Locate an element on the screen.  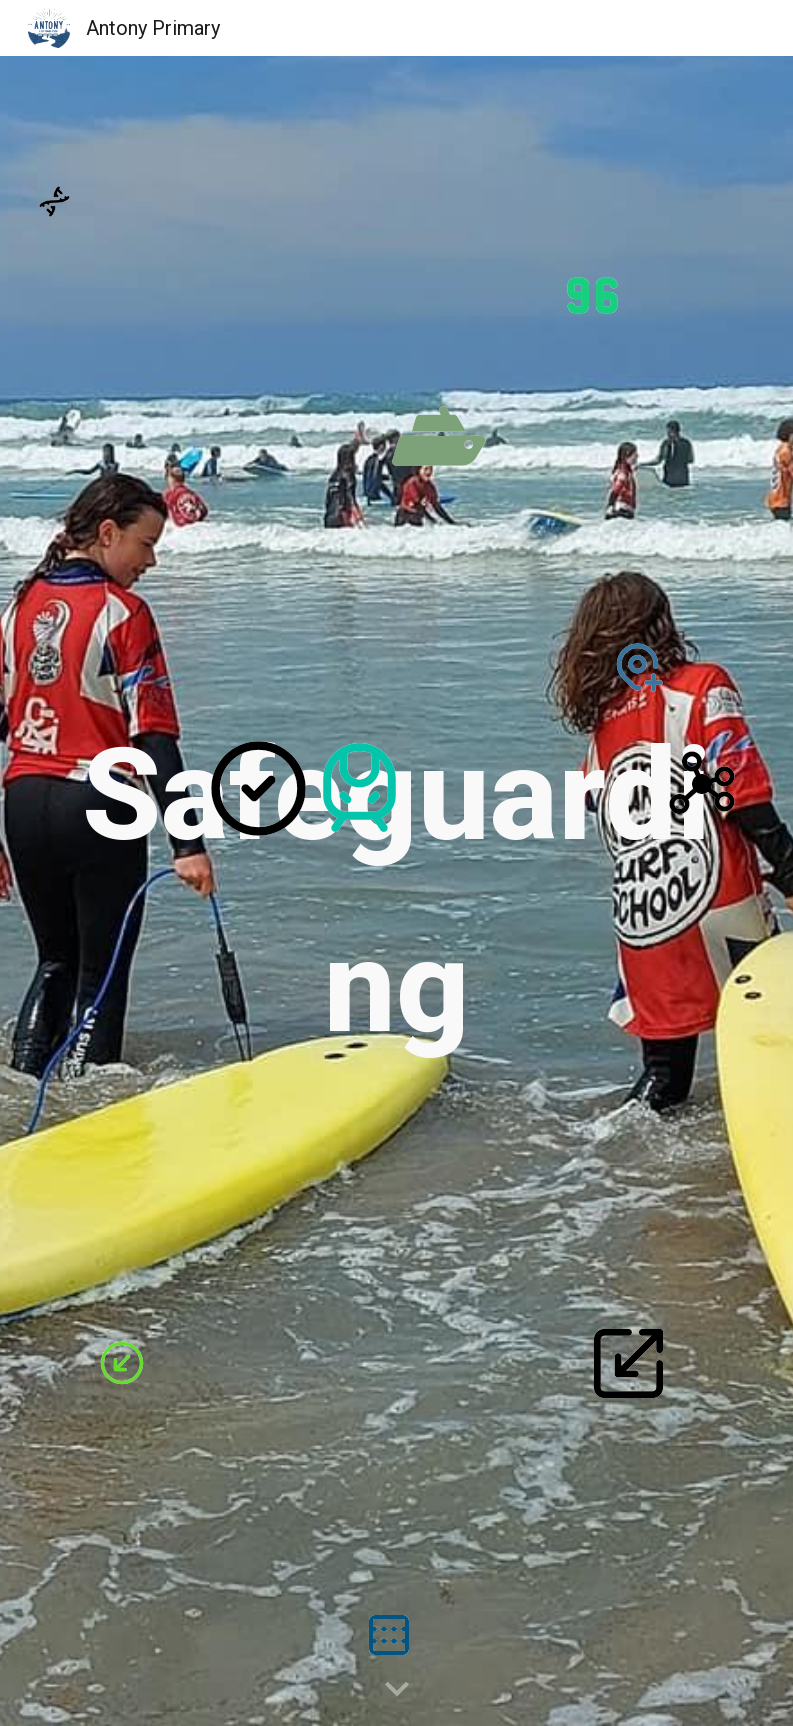
navigate to previous or lower-left content is located at coordinates (122, 1363).